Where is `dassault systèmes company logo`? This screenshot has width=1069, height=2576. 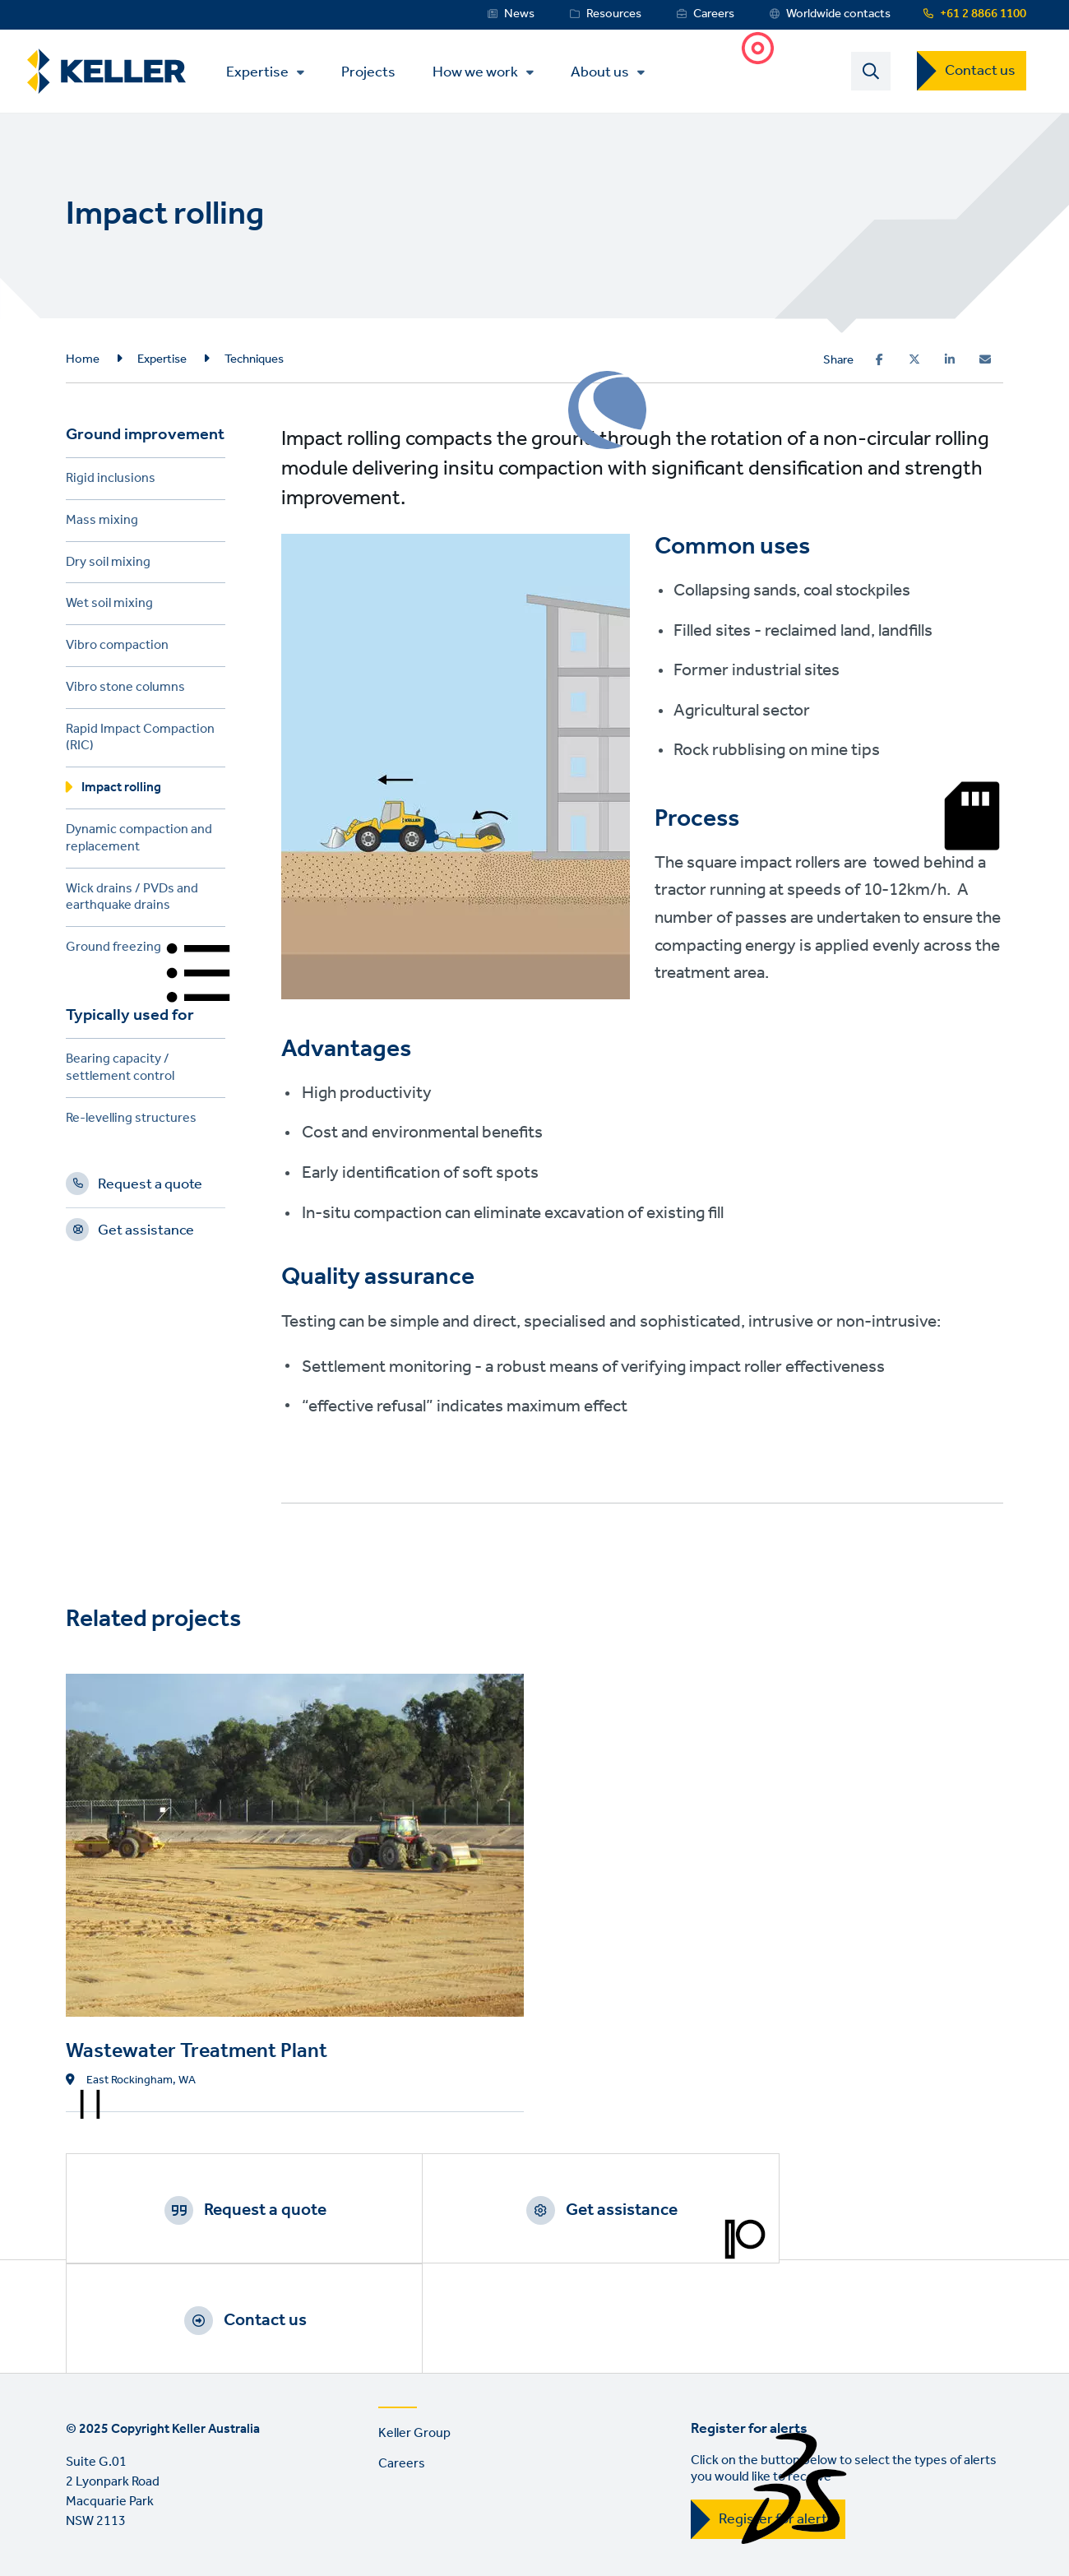 dassault systèmes company logo is located at coordinates (794, 2488).